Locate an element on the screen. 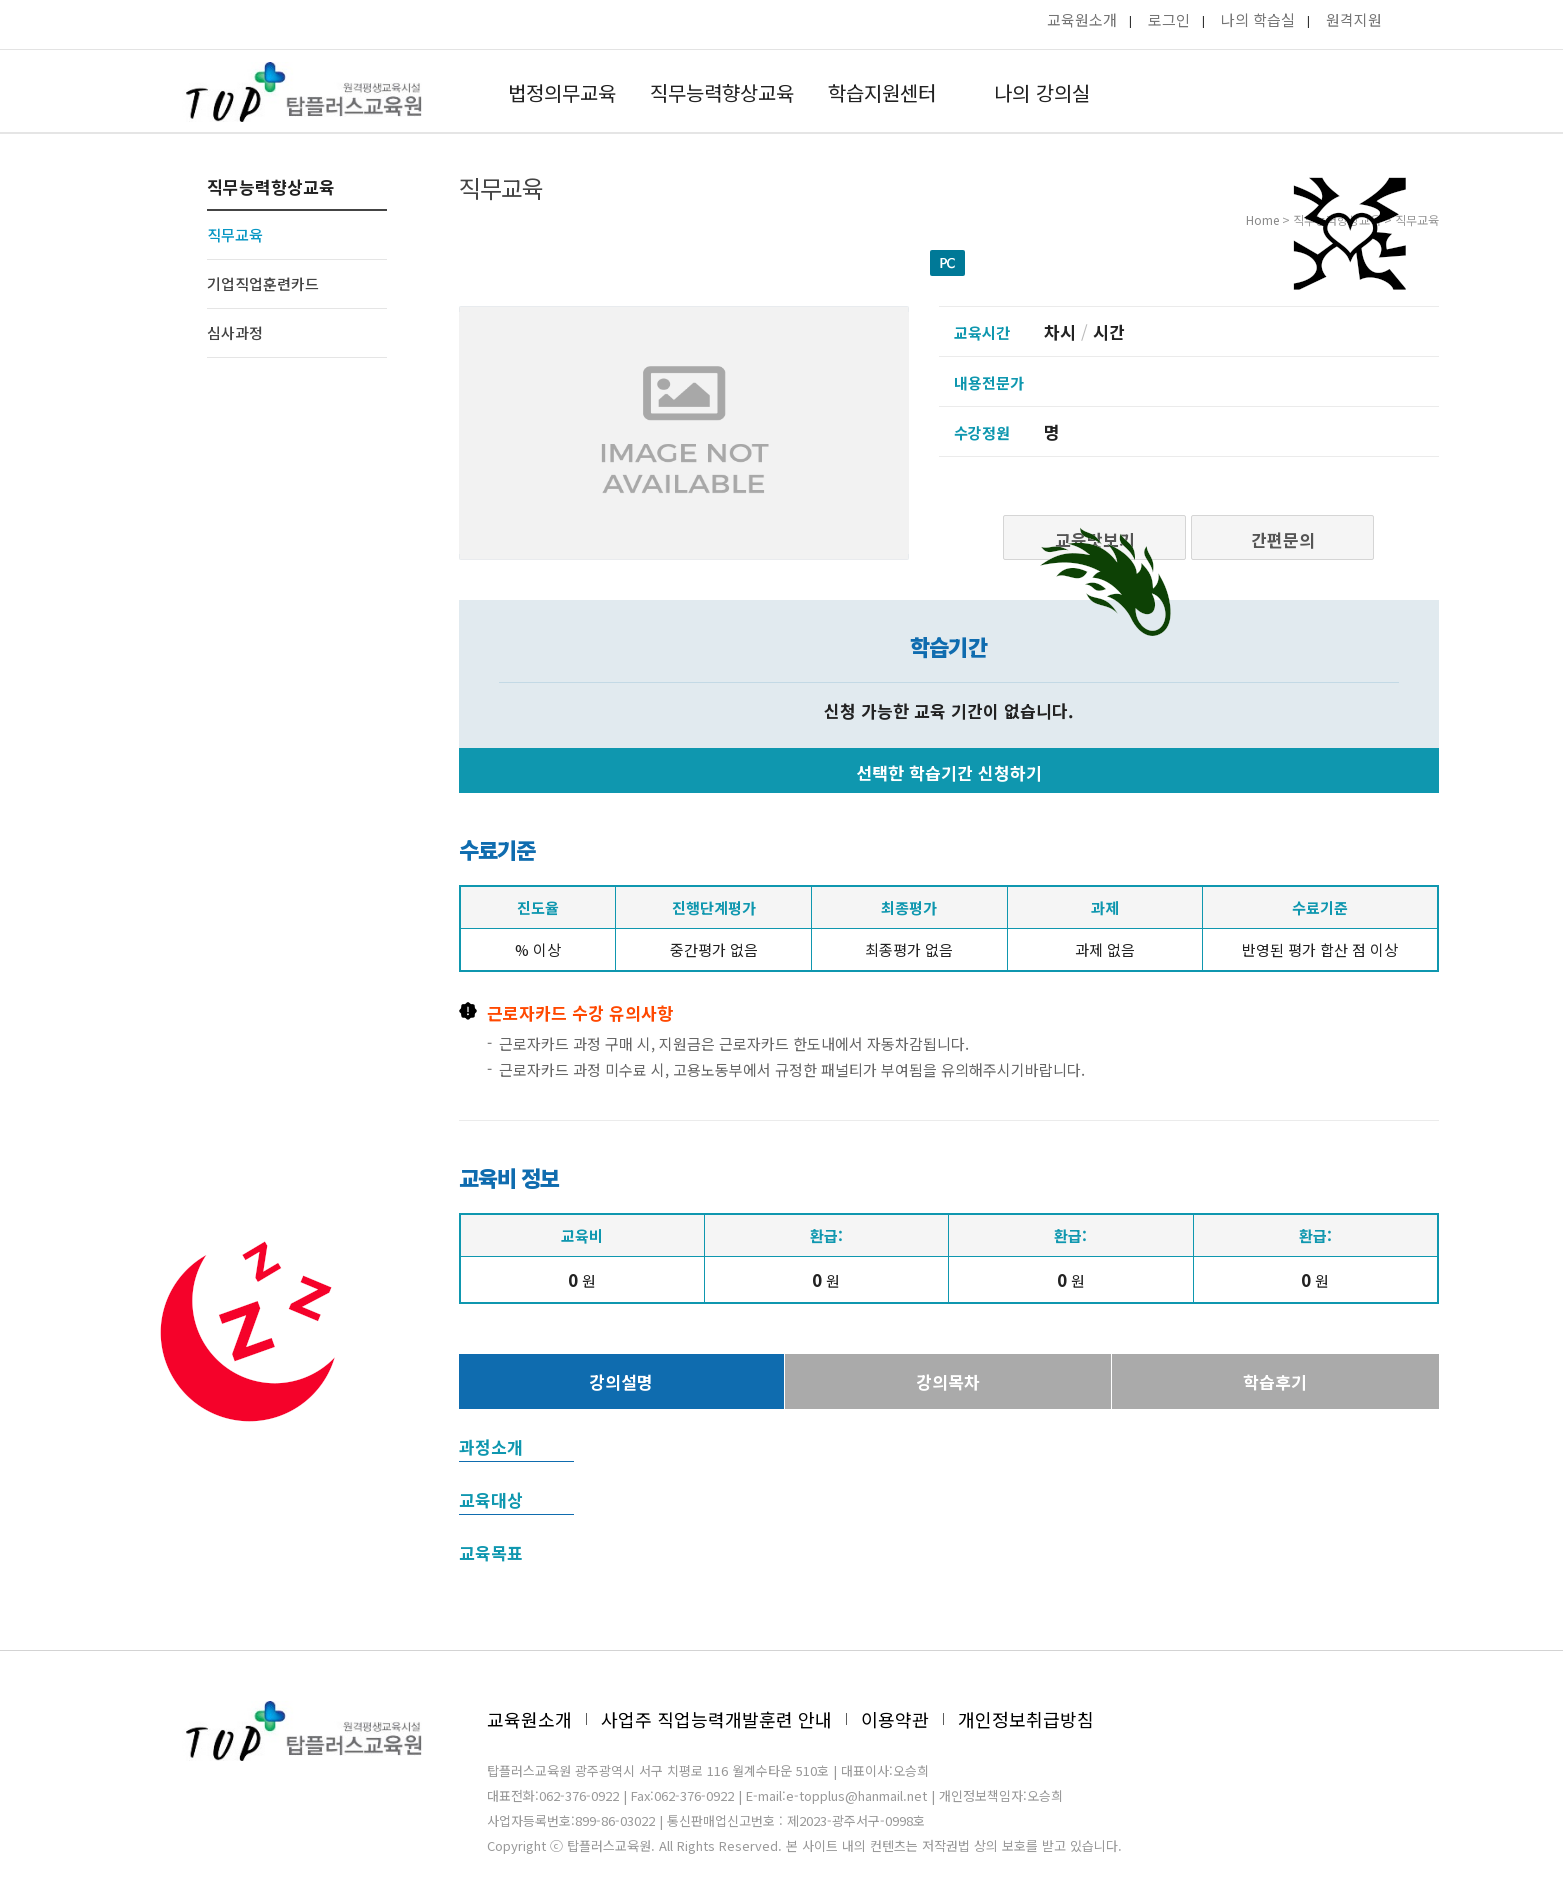 This screenshot has width=1563, height=1898. enable sleep or night mode is located at coordinates (249, 1332).